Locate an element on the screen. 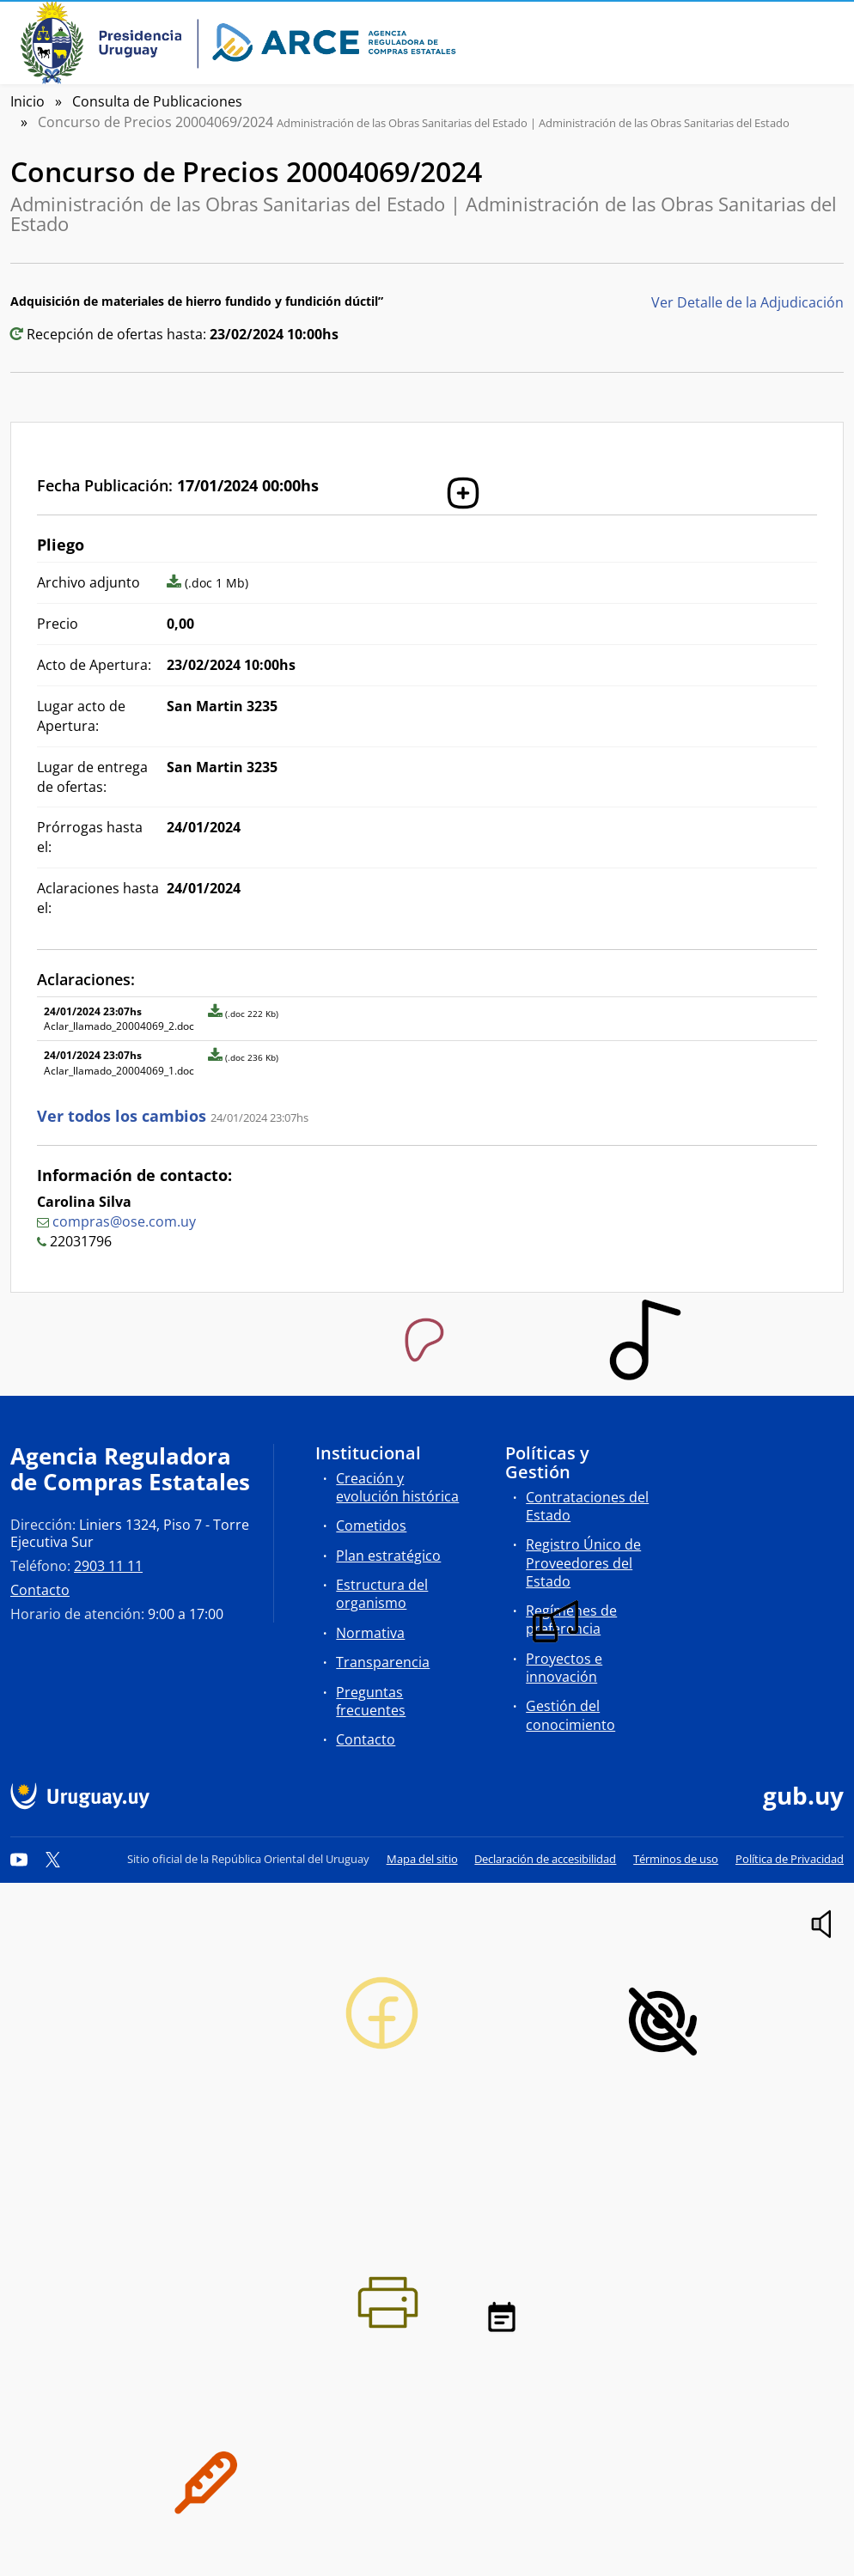 The width and height of the screenshot is (854, 2576). construction or building in progress is located at coordinates (556, 1623).